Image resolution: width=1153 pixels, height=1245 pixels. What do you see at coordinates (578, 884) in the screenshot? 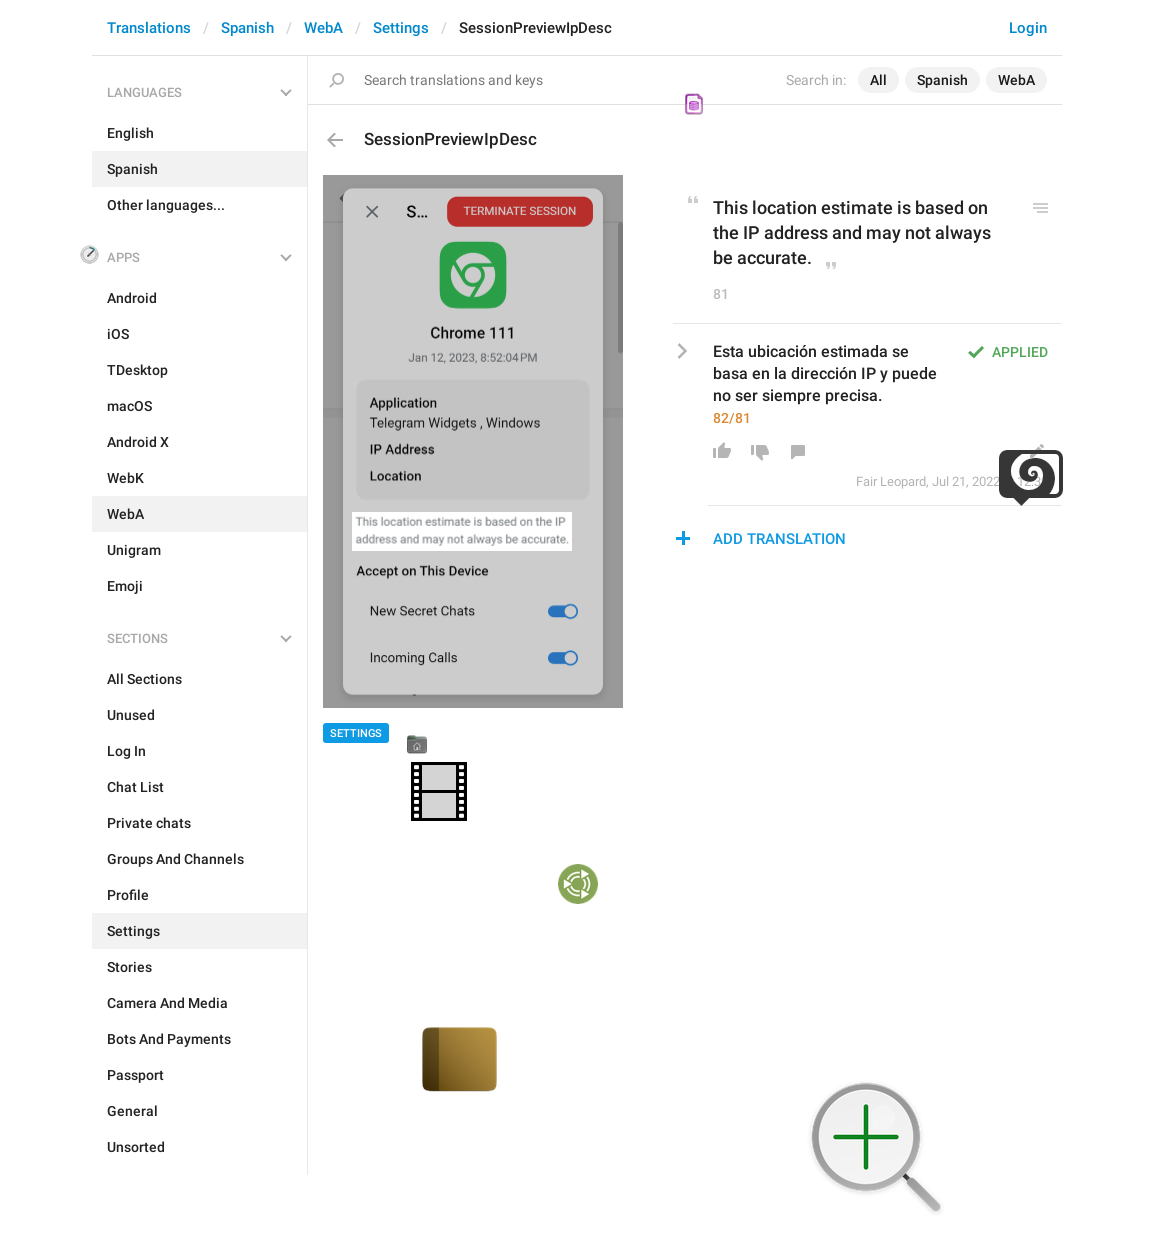
I see `launch the ubuntu mate desktop environment` at bounding box center [578, 884].